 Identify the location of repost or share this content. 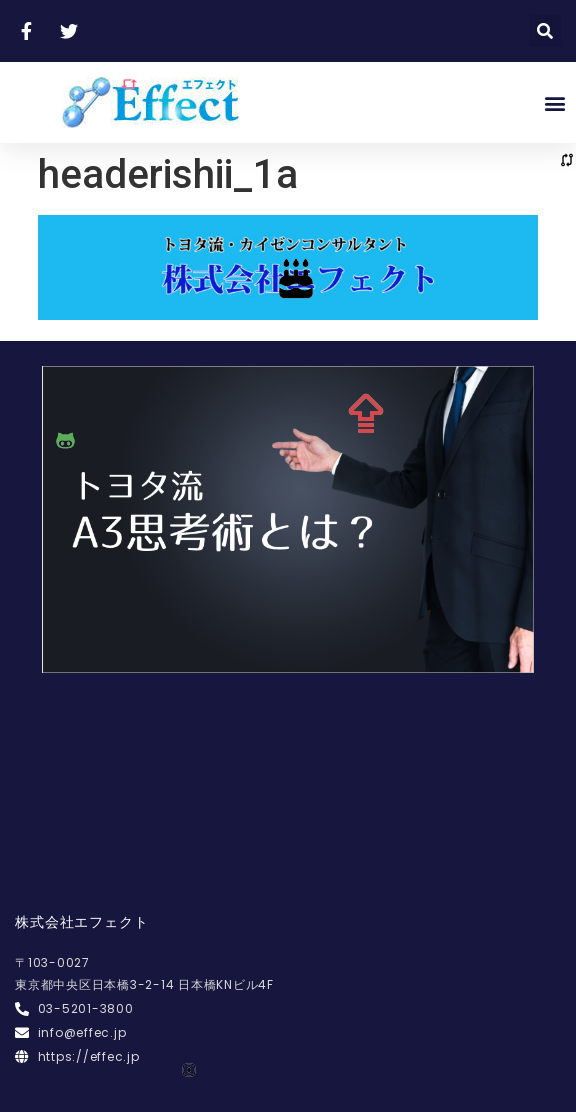
(129, 84).